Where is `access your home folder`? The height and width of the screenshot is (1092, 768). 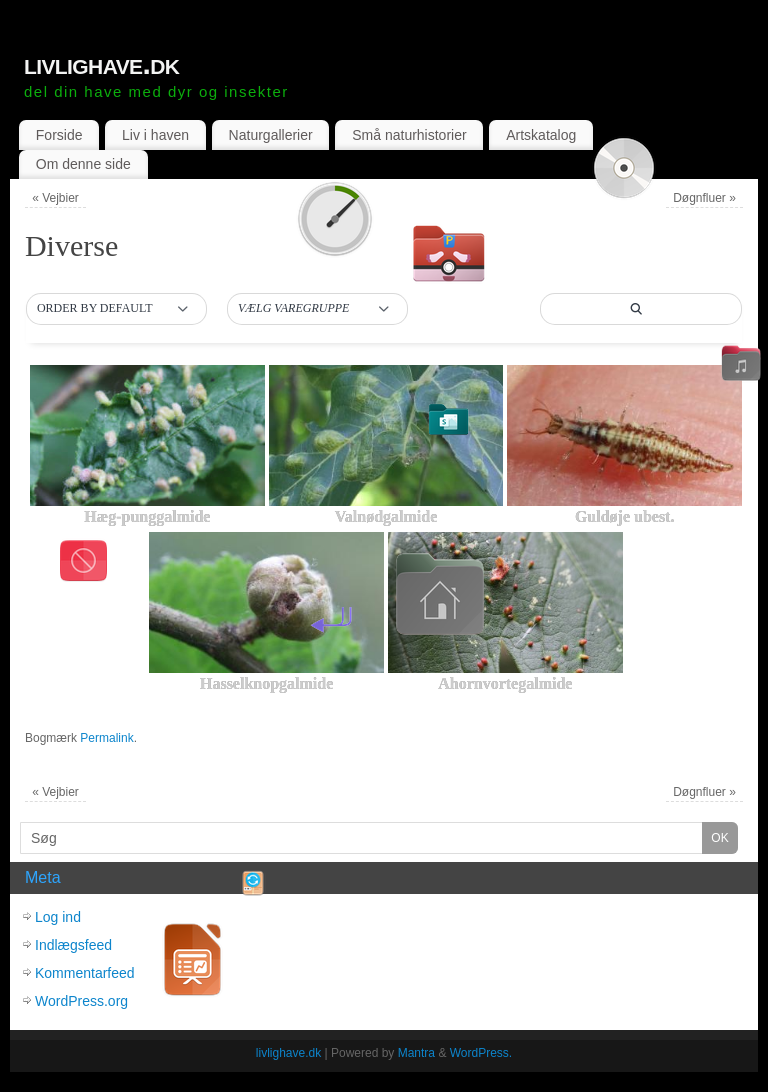 access your home folder is located at coordinates (440, 594).